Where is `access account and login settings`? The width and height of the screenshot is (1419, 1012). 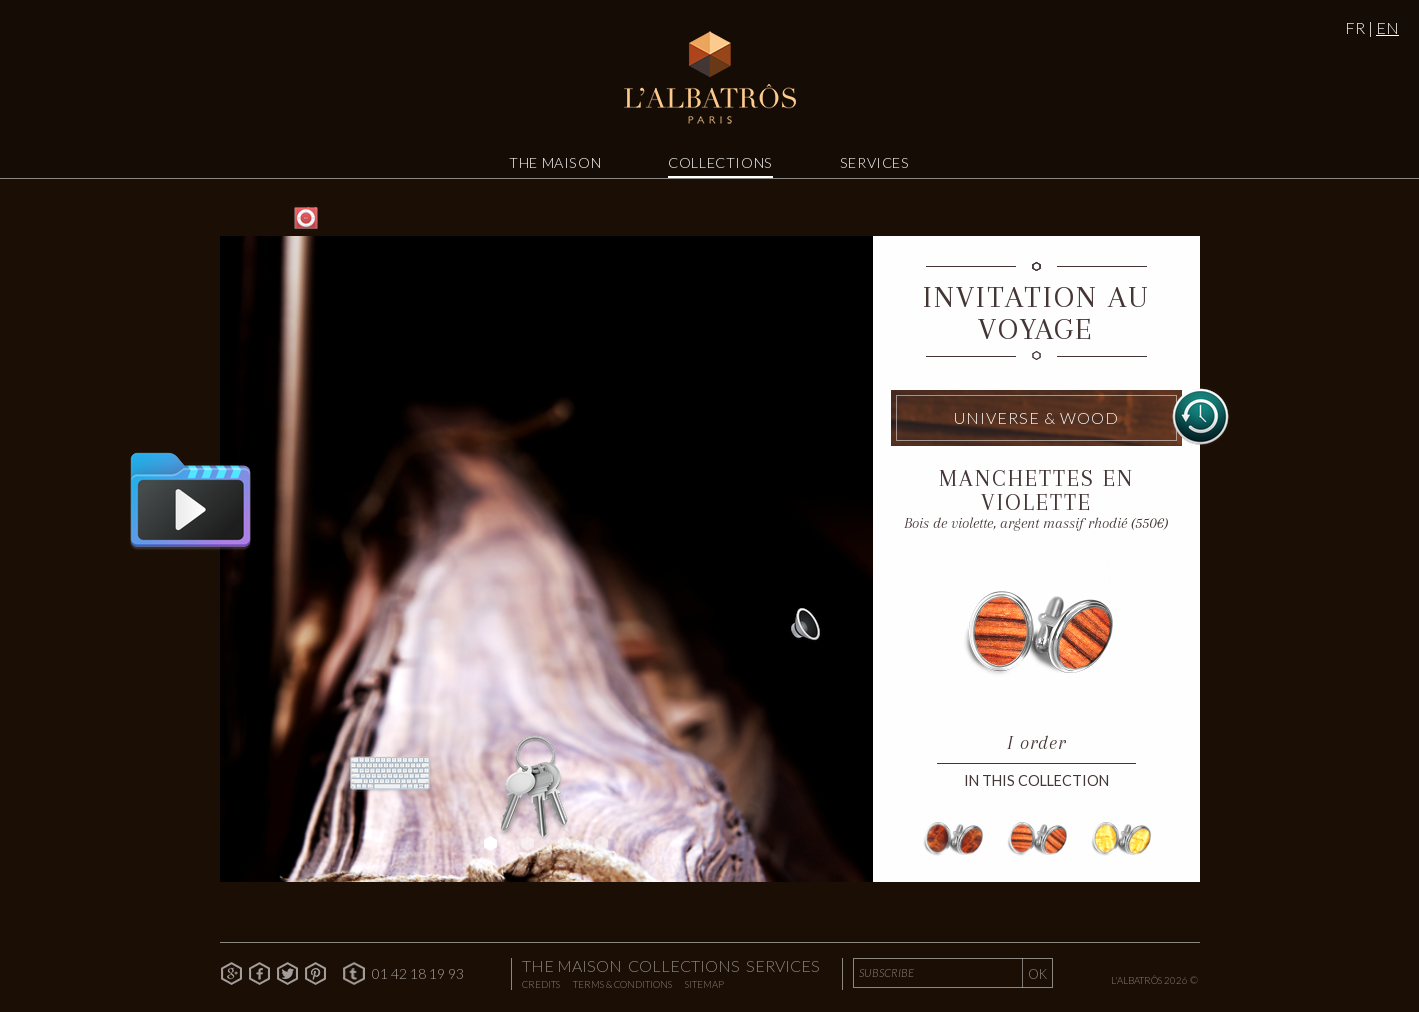 access account and login settings is located at coordinates (535, 789).